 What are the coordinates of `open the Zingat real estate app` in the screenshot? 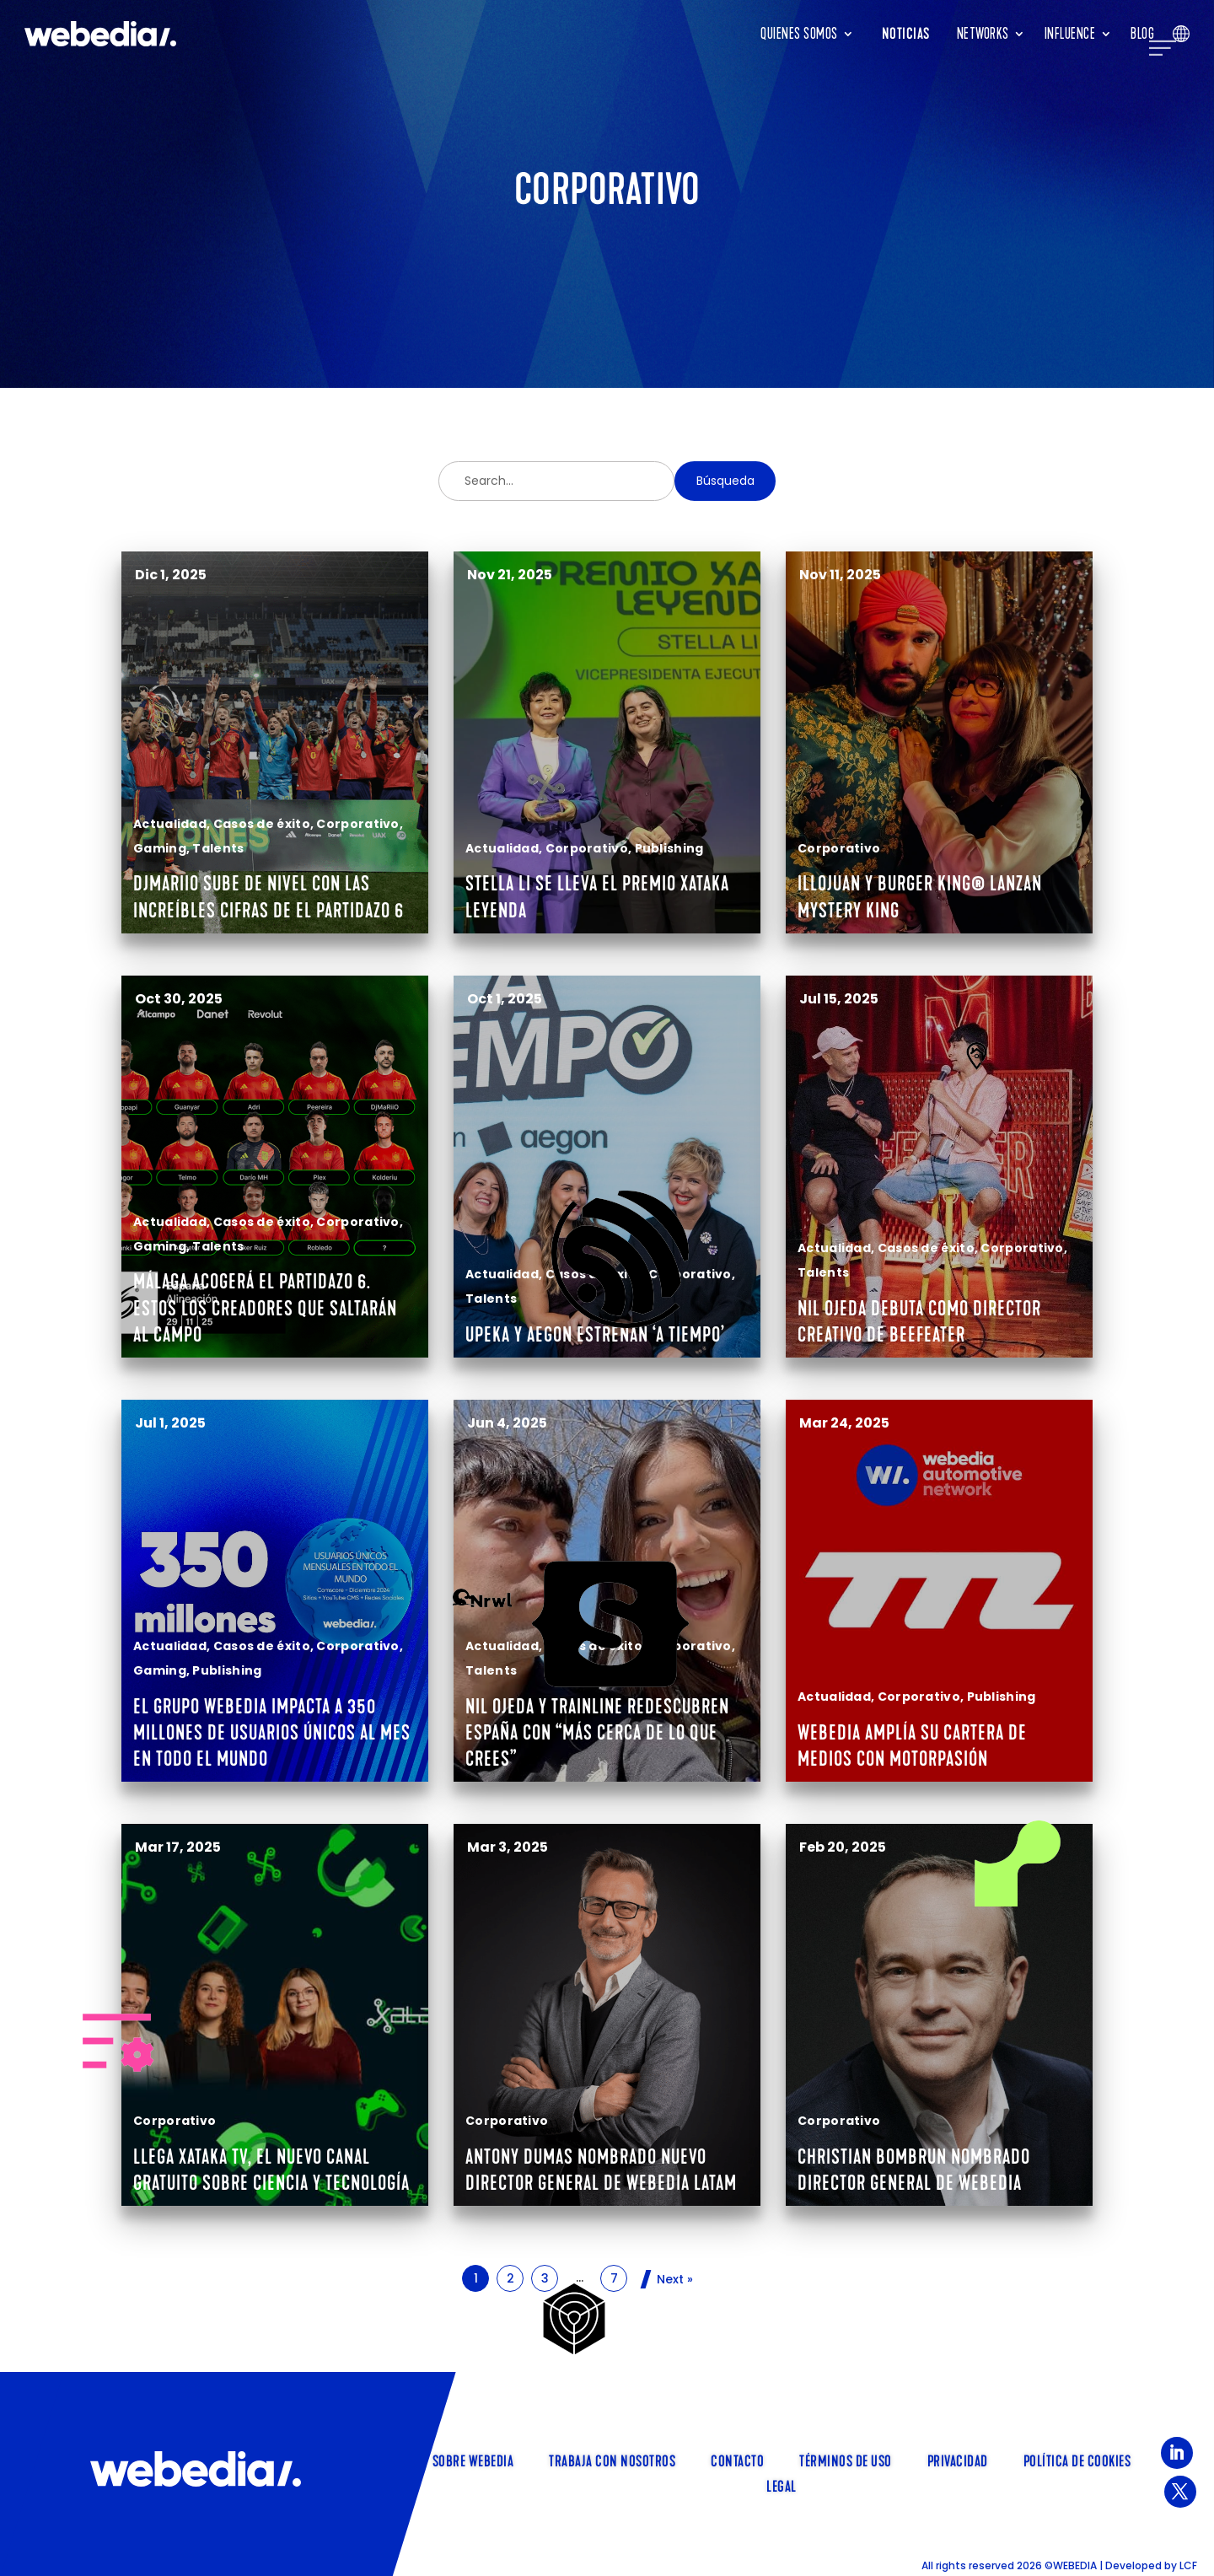 It's located at (976, 1056).